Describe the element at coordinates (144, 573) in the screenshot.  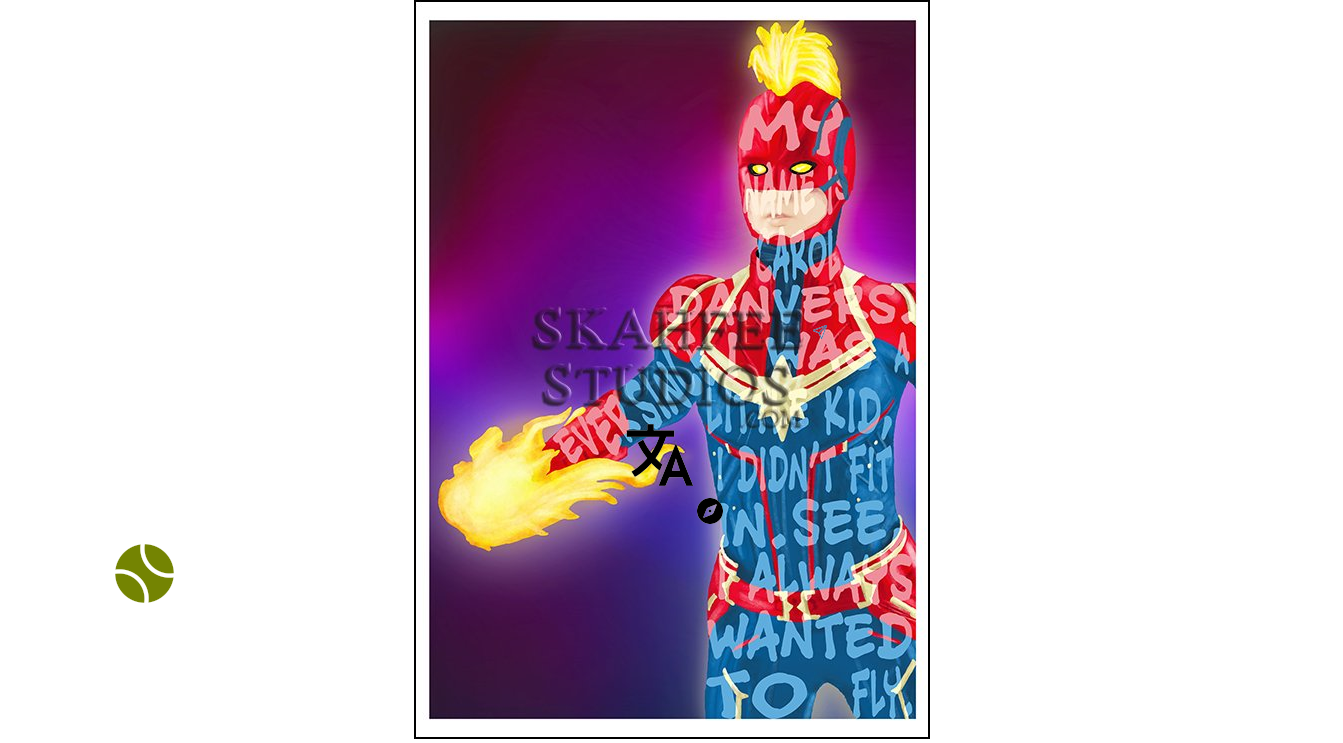
I see `access tennis or sports-related features` at that location.